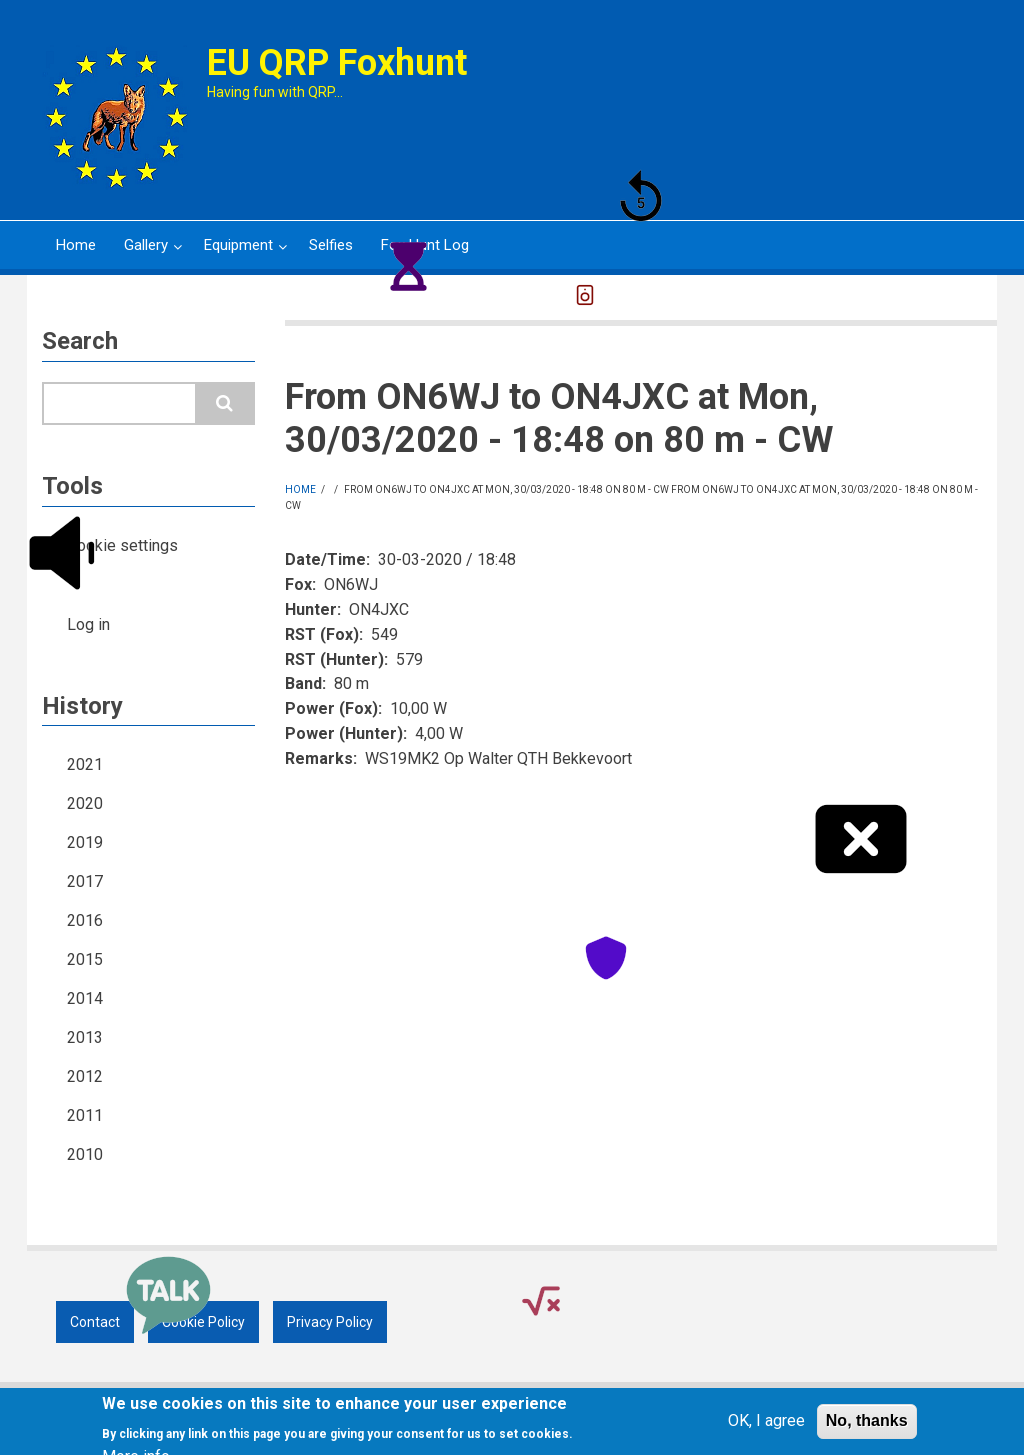 Image resolution: width=1024 pixels, height=1455 pixels. What do you see at coordinates (585, 295) in the screenshot?
I see `adjust speaker or audio output settings` at bounding box center [585, 295].